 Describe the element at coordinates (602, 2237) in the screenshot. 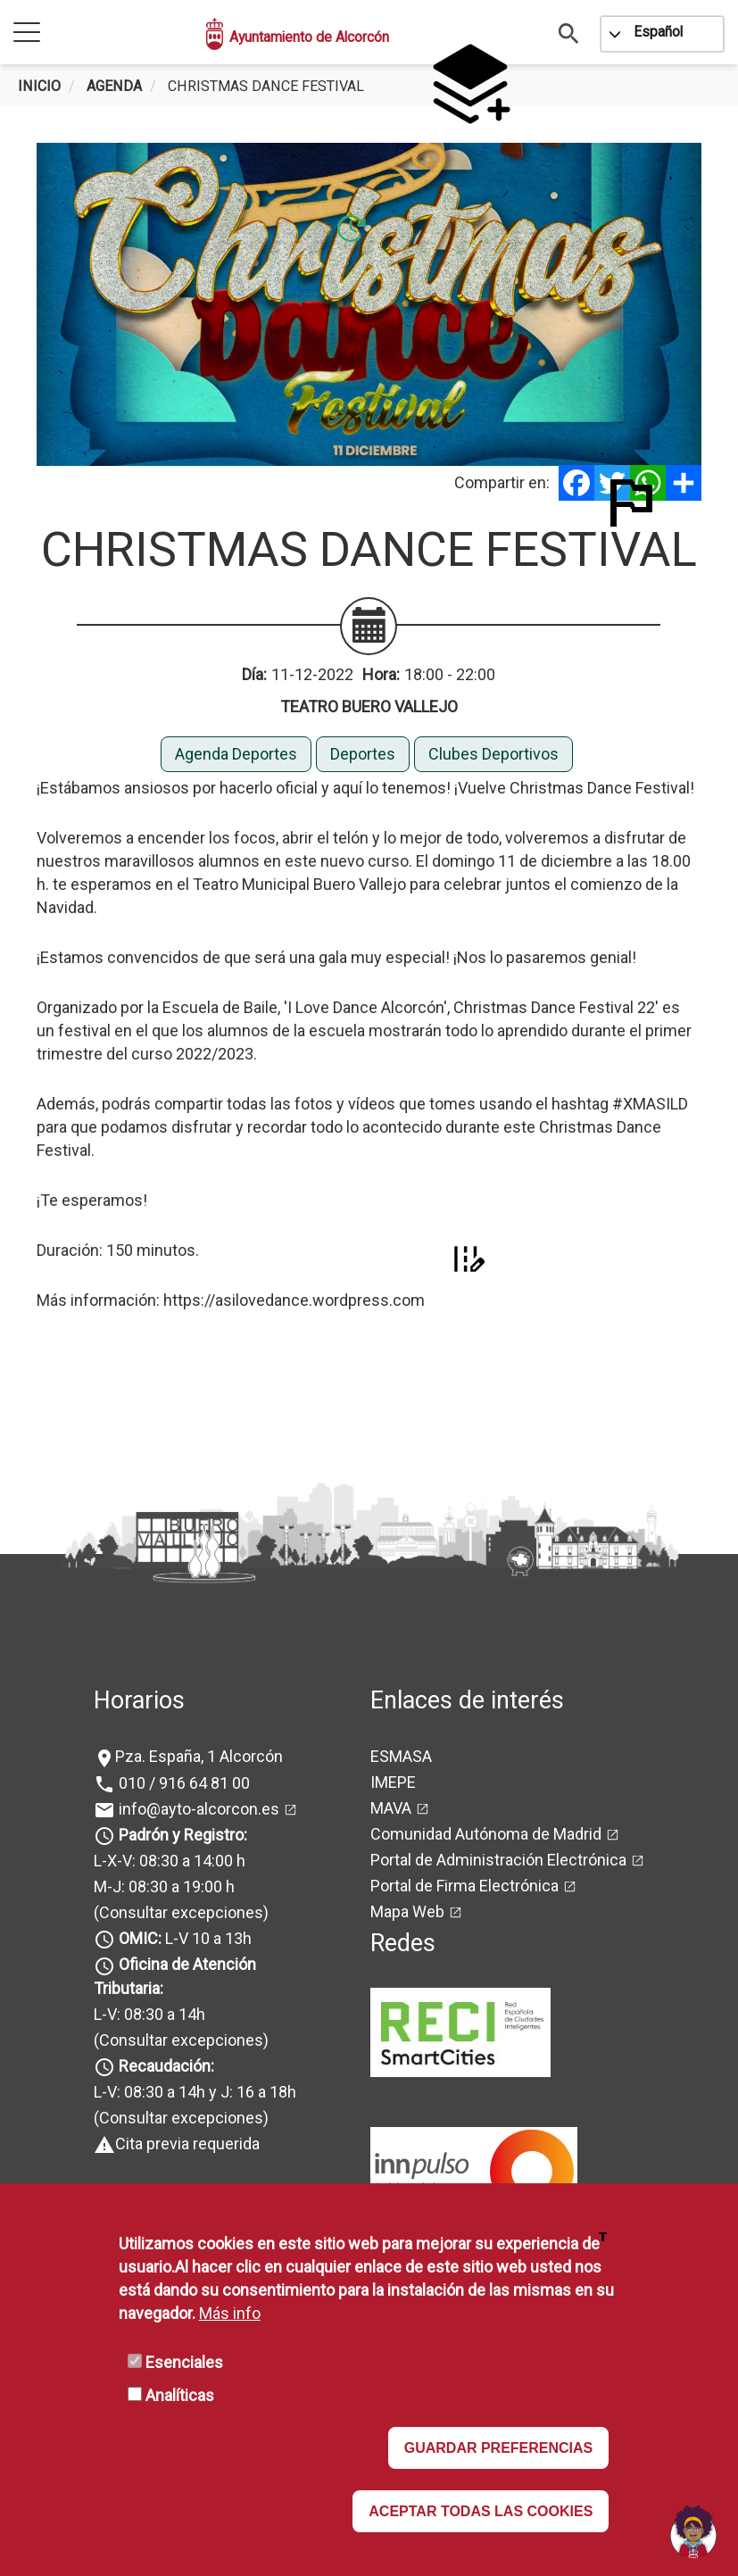

I see `add a title or heading to your document` at that location.